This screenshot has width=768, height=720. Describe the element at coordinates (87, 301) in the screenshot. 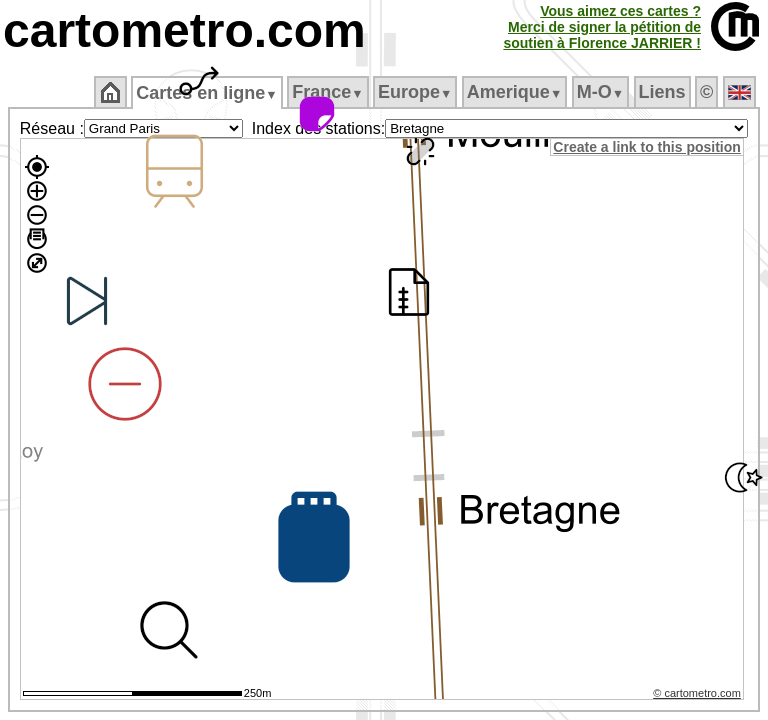

I see `skip to the next track or media item` at that location.